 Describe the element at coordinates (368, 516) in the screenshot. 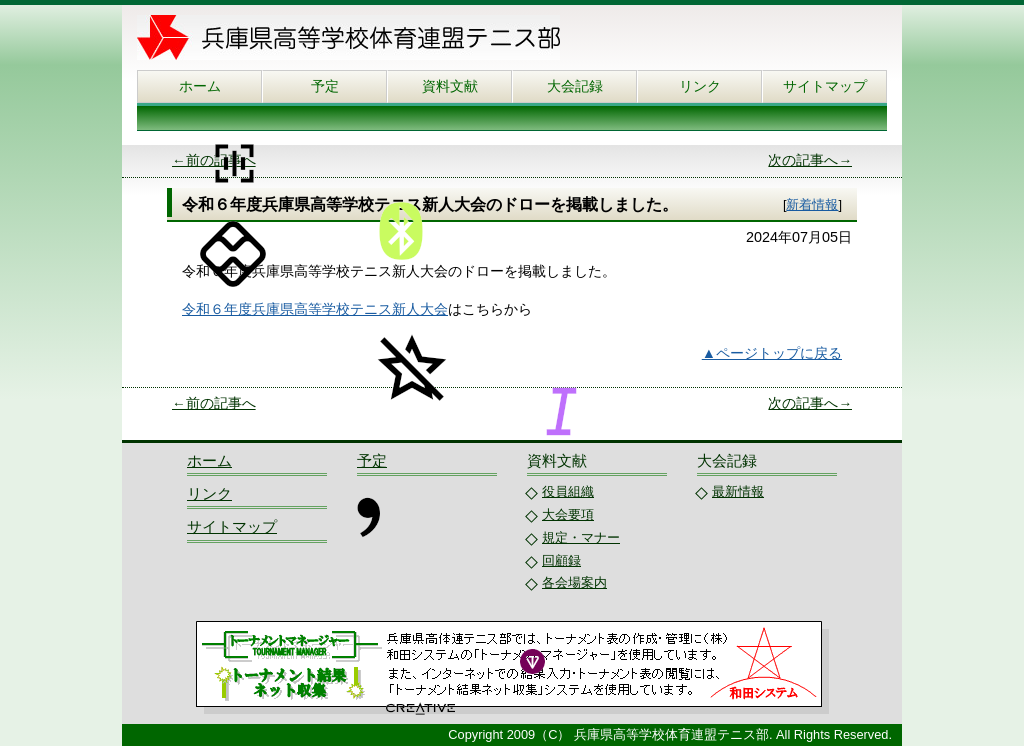

I see `insert a closing quotation mark` at that location.